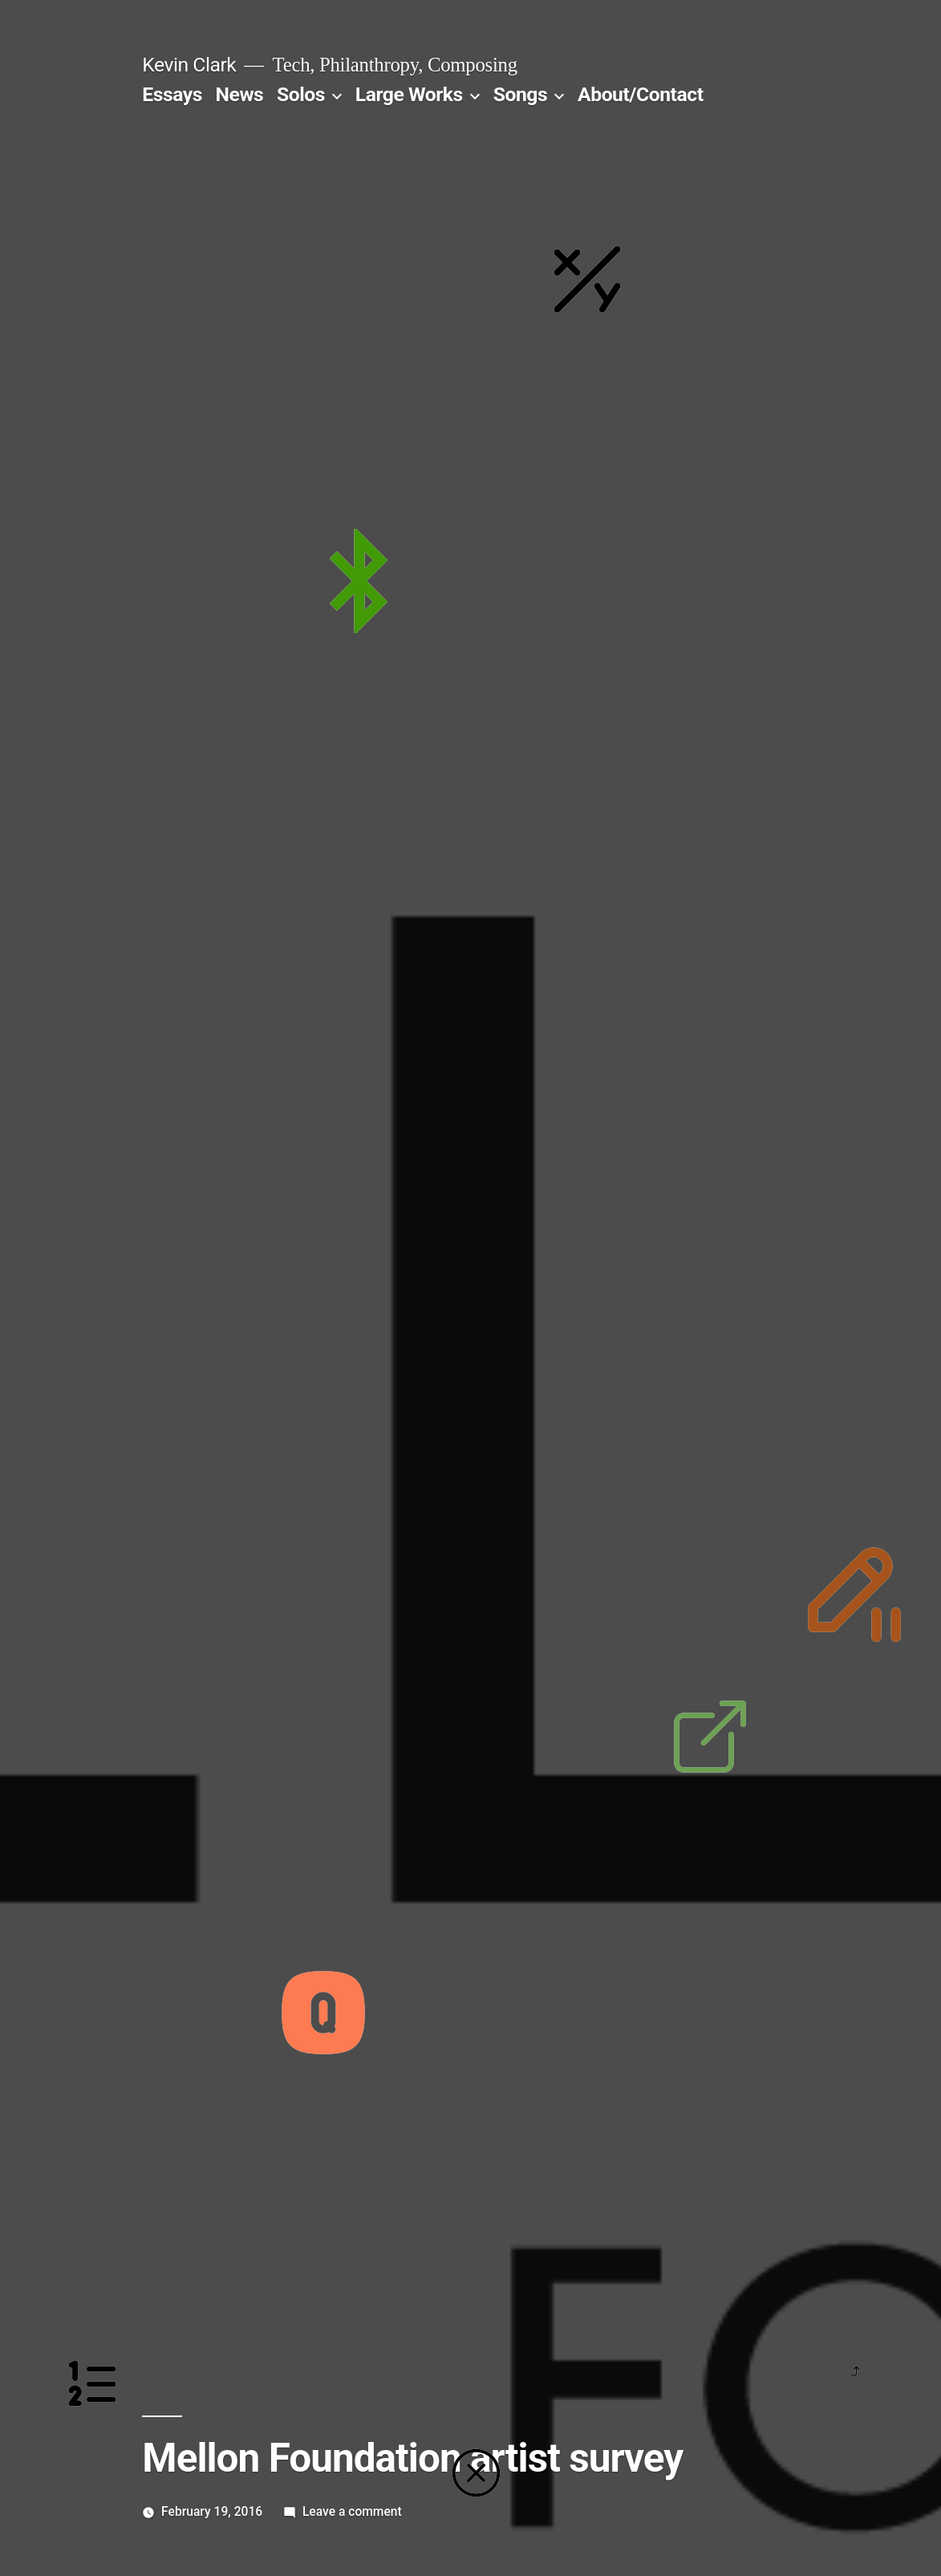 This screenshot has width=941, height=2576. I want to click on open link in new window, so click(710, 1737).